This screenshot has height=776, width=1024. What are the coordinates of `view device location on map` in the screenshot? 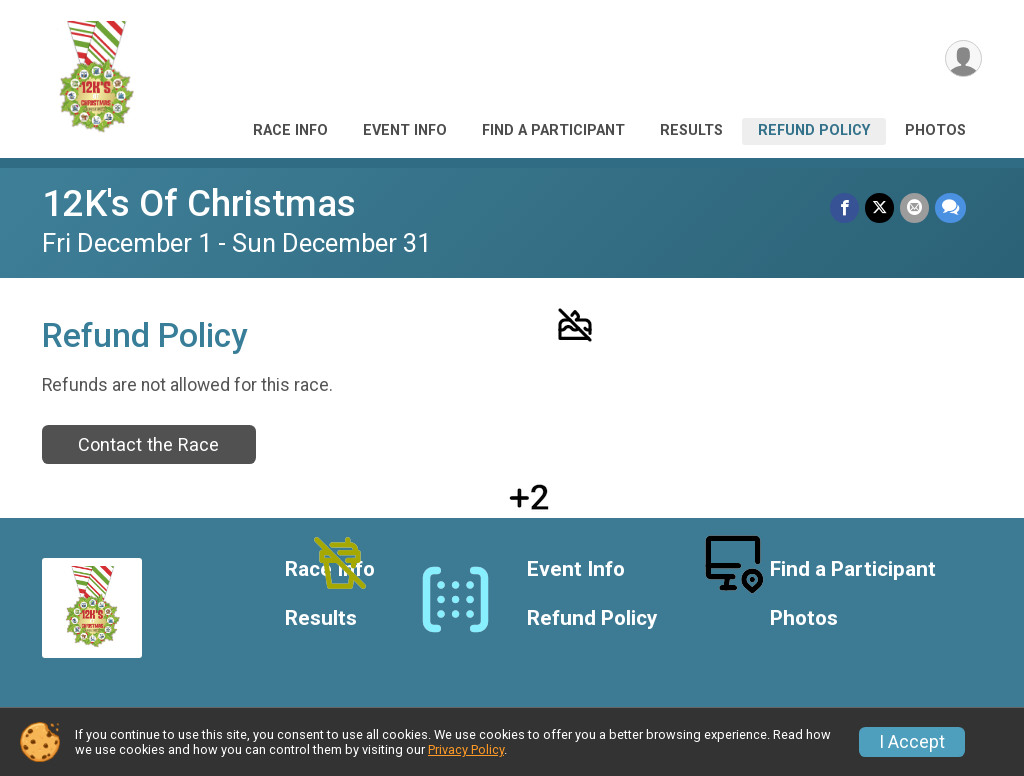 It's located at (733, 563).